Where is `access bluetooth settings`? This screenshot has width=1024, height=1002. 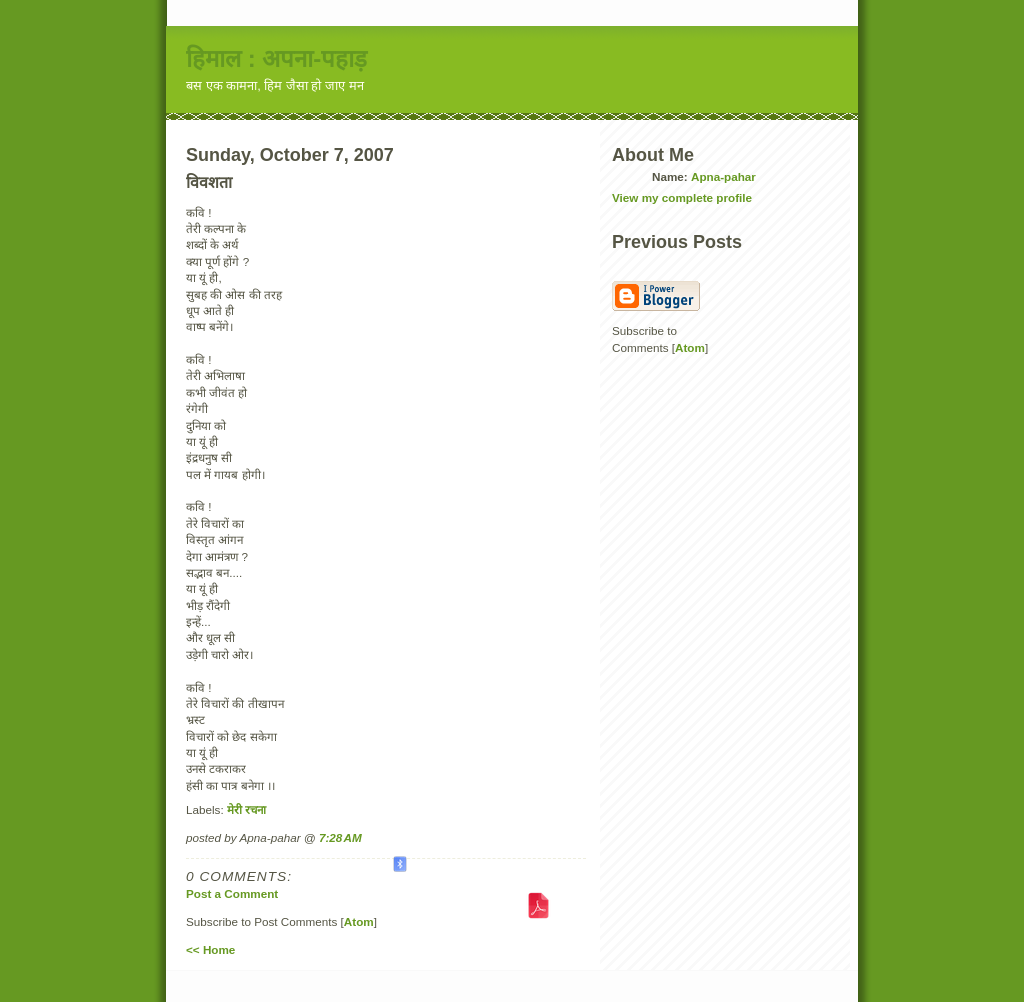 access bluetooth settings is located at coordinates (400, 864).